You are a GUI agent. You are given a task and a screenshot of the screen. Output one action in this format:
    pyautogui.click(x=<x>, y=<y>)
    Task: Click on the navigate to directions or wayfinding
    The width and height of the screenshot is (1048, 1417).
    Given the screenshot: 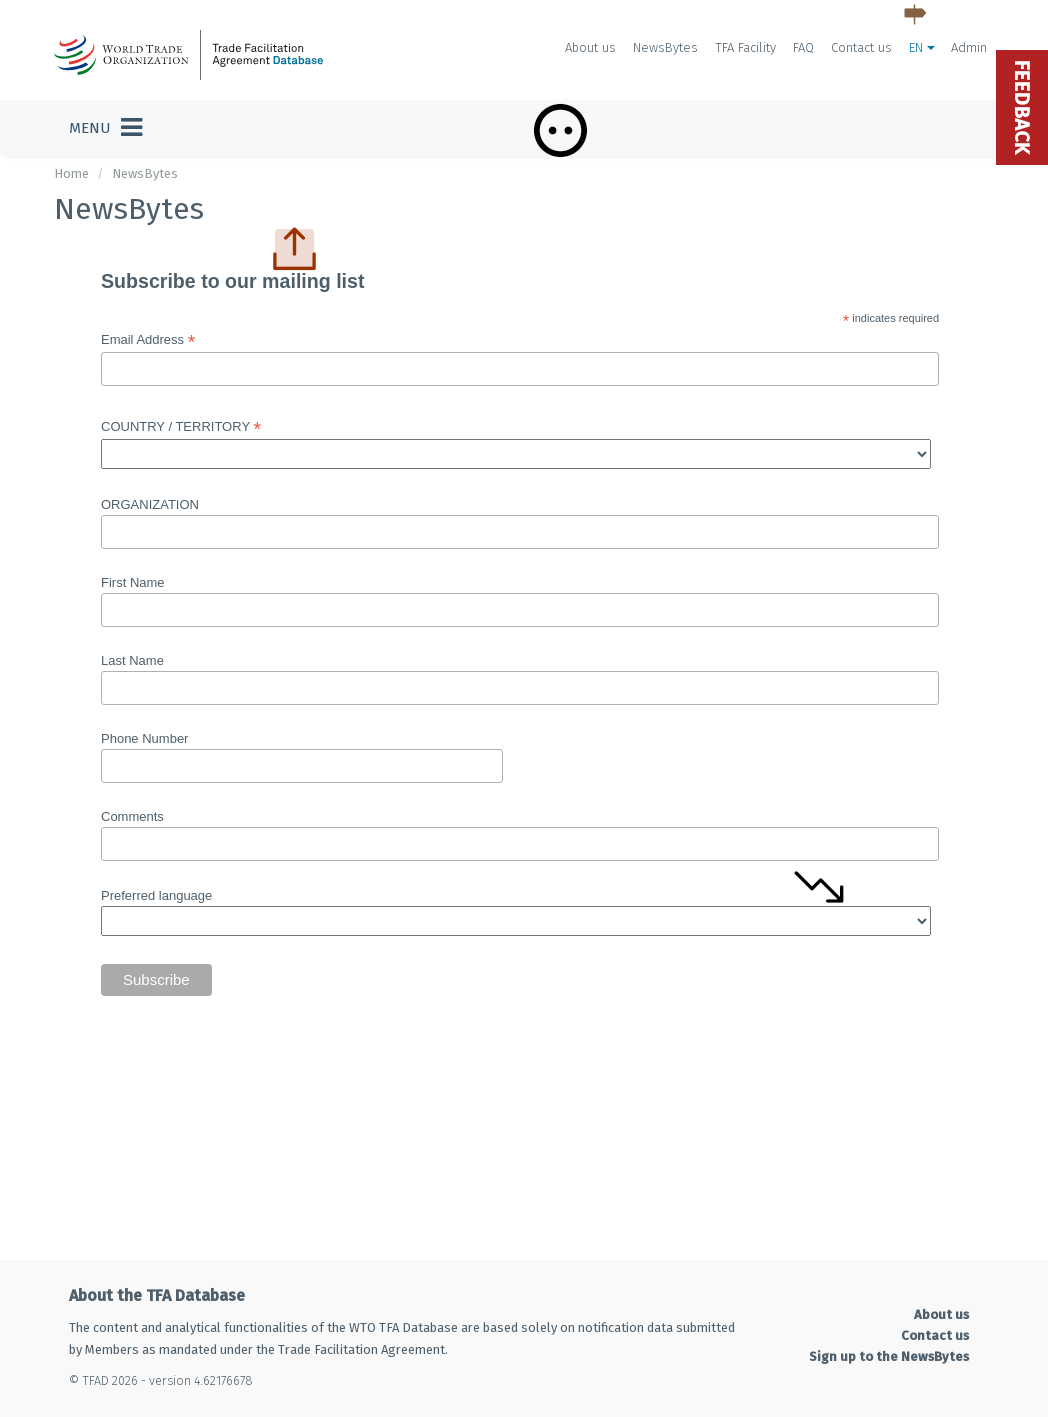 What is the action you would take?
    pyautogui.click(x=914, y=14)
    